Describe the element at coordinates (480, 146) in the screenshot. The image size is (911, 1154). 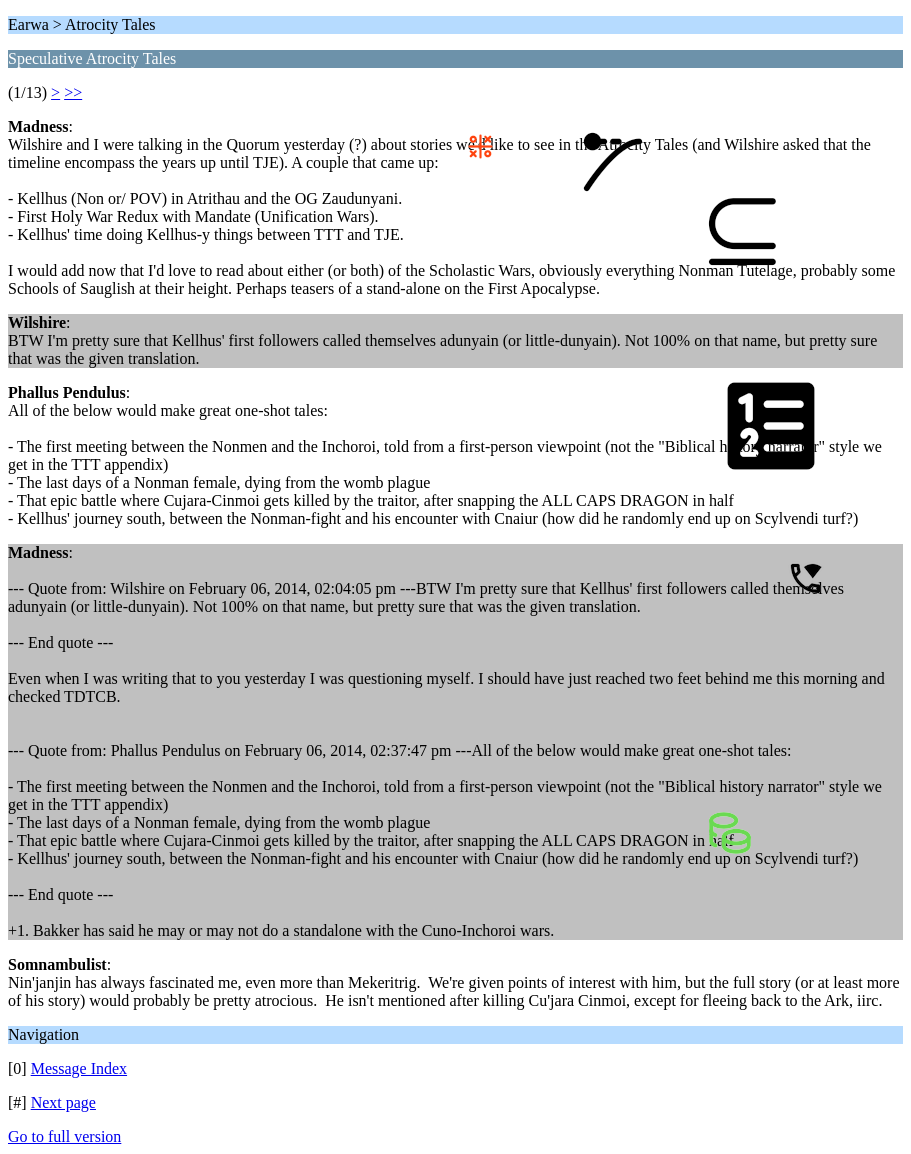
I see `play tic-tac-toe game` at that location.